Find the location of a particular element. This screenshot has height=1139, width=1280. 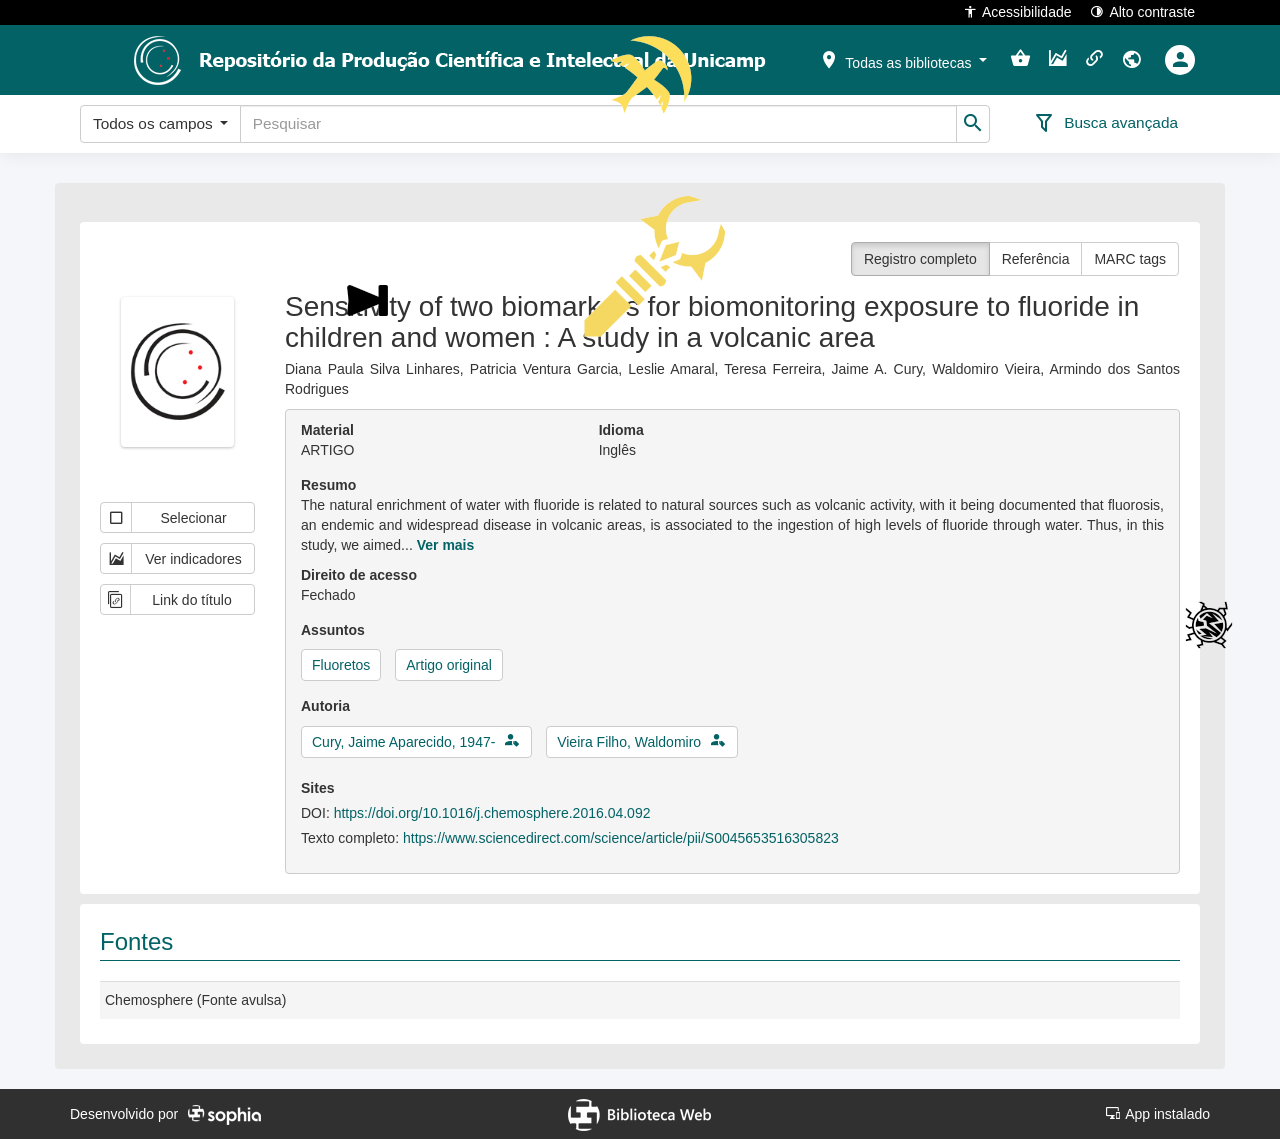

cast a lunar or night-themed spell is located at coordinates (655, 266).